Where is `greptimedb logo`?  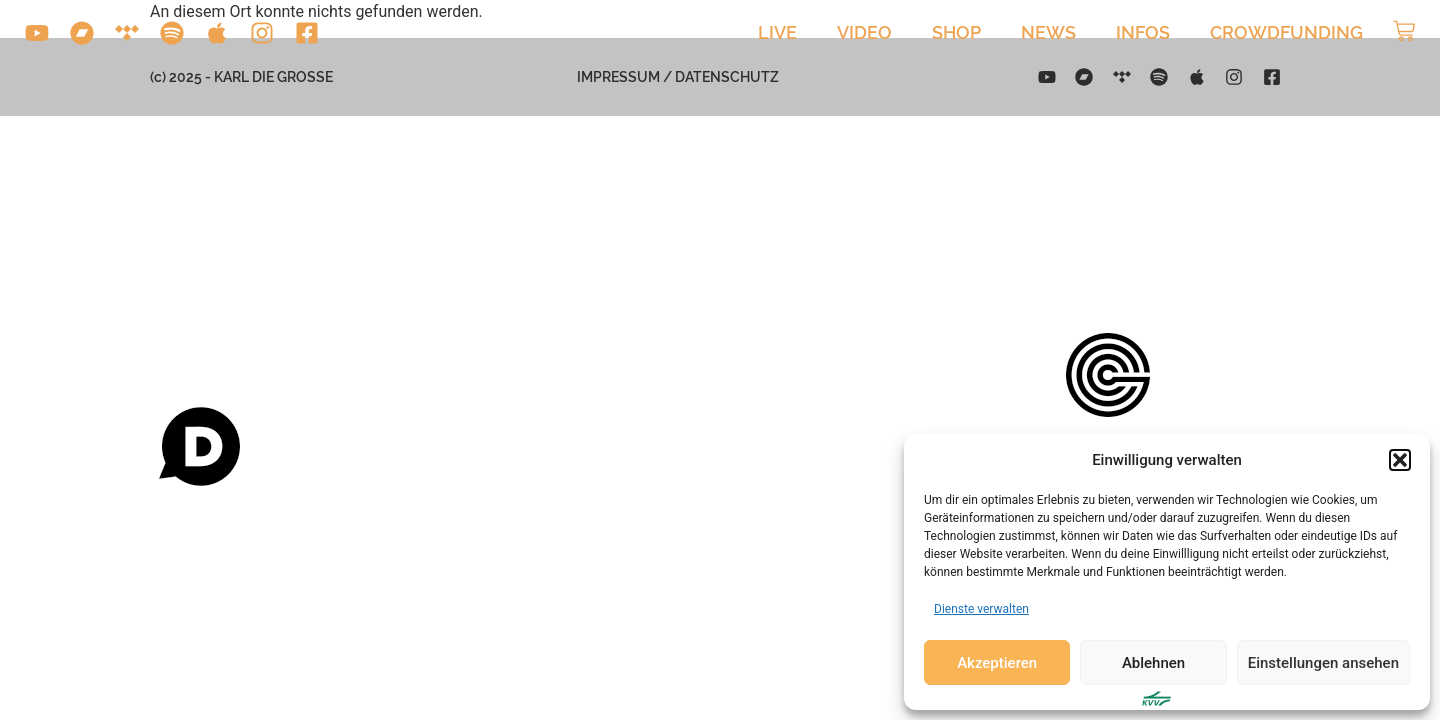
greptimedb logo is located at coordinates (1108, 375).